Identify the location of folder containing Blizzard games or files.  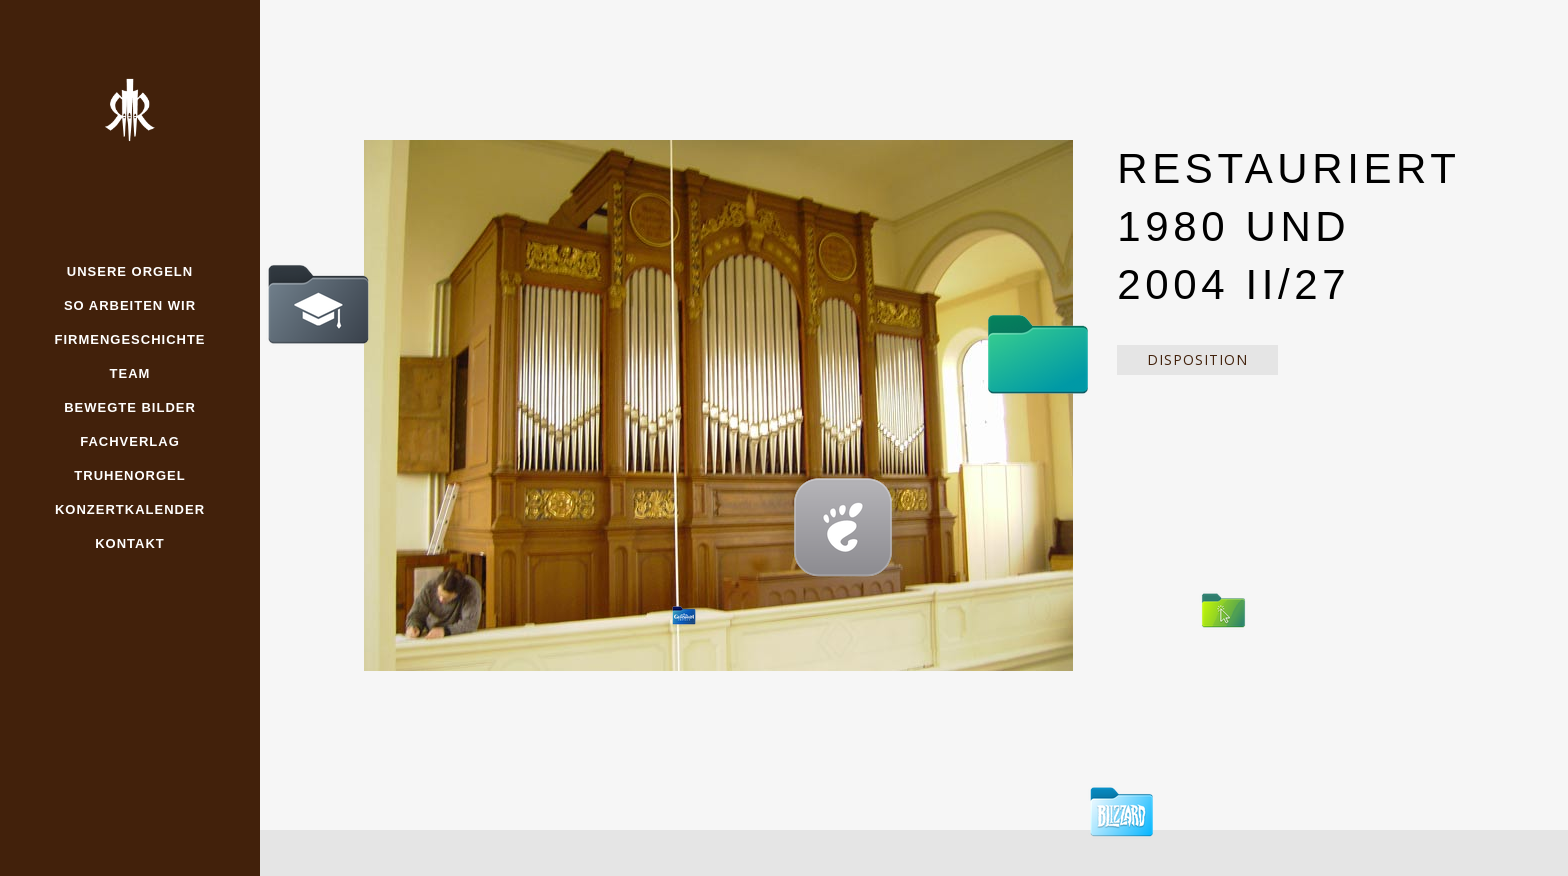
(1121, 813).